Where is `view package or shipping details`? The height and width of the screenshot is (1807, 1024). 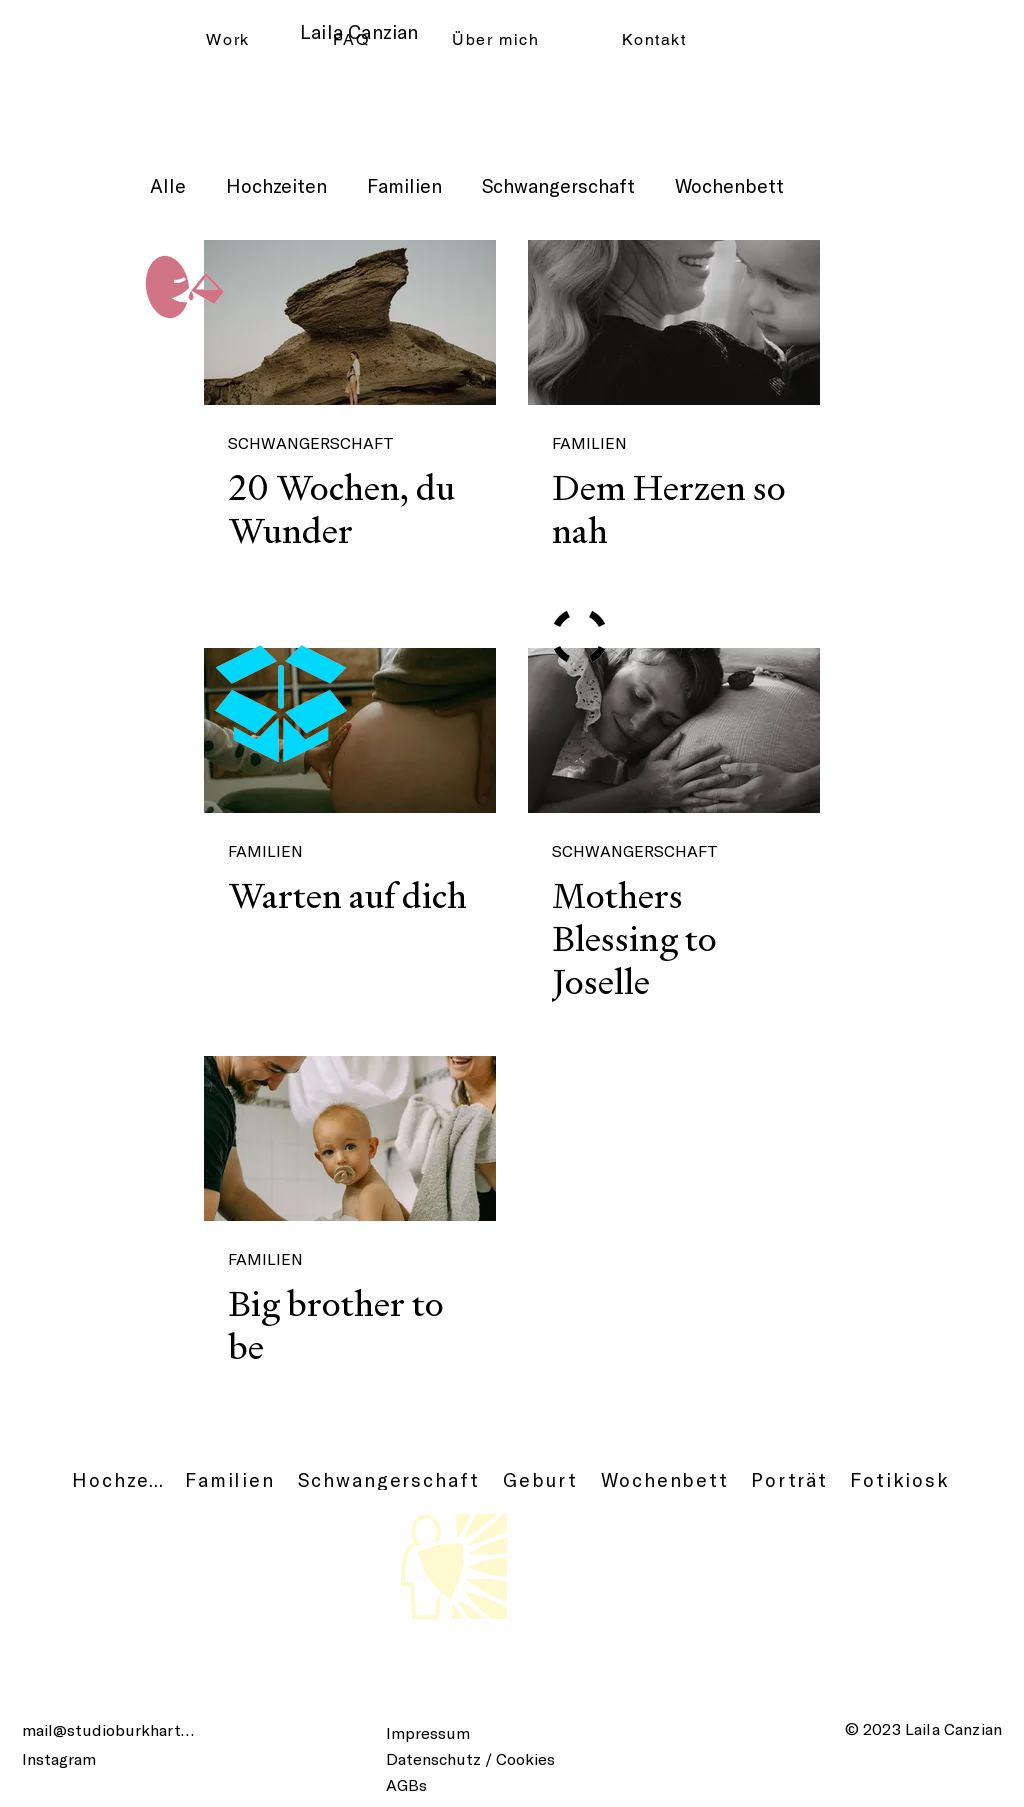 view package or shipping details is located at coordinates (281, 704).